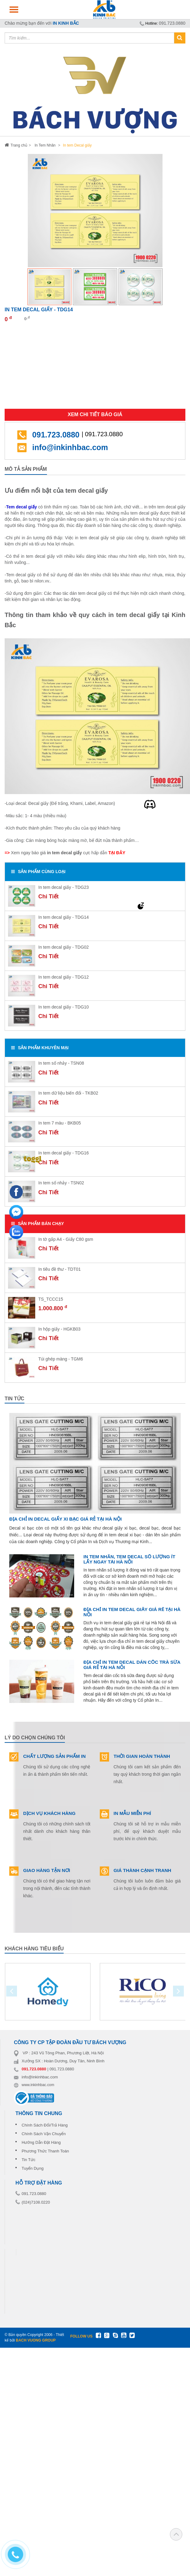  What do you see at coordinates (141, 906) in the screenshot?
I see `indicates rest or sleep mode` at bounding box center [141, 906].